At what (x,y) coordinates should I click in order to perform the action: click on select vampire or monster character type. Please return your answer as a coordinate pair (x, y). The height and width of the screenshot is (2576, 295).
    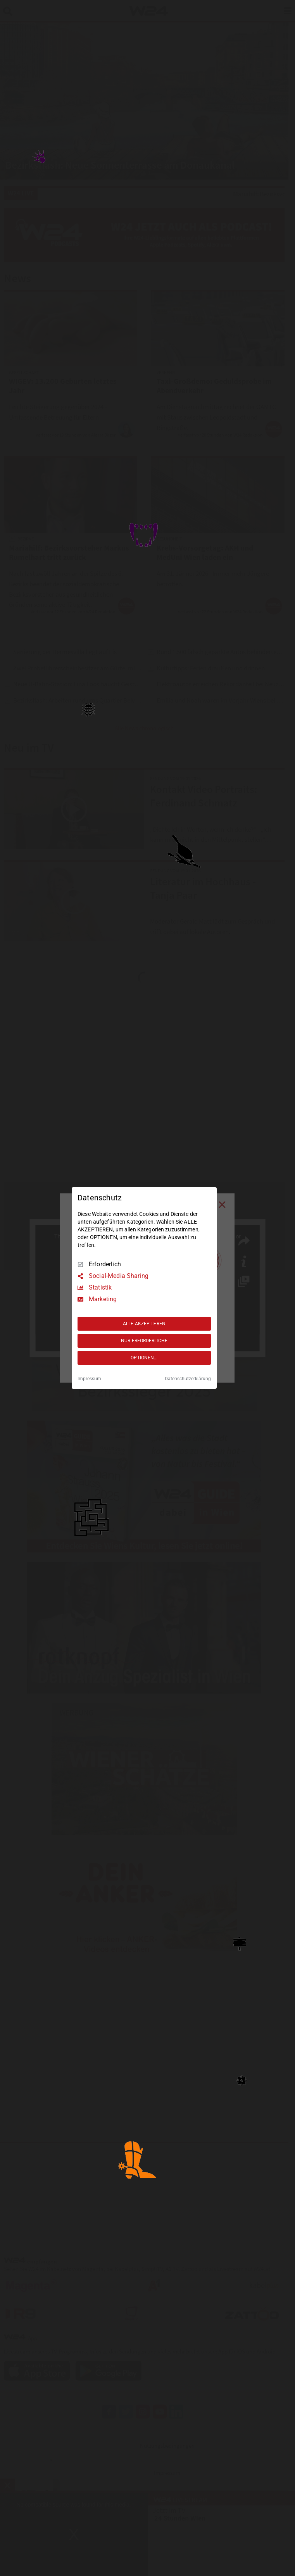
    Looking at the image, I should click on (143, 535).